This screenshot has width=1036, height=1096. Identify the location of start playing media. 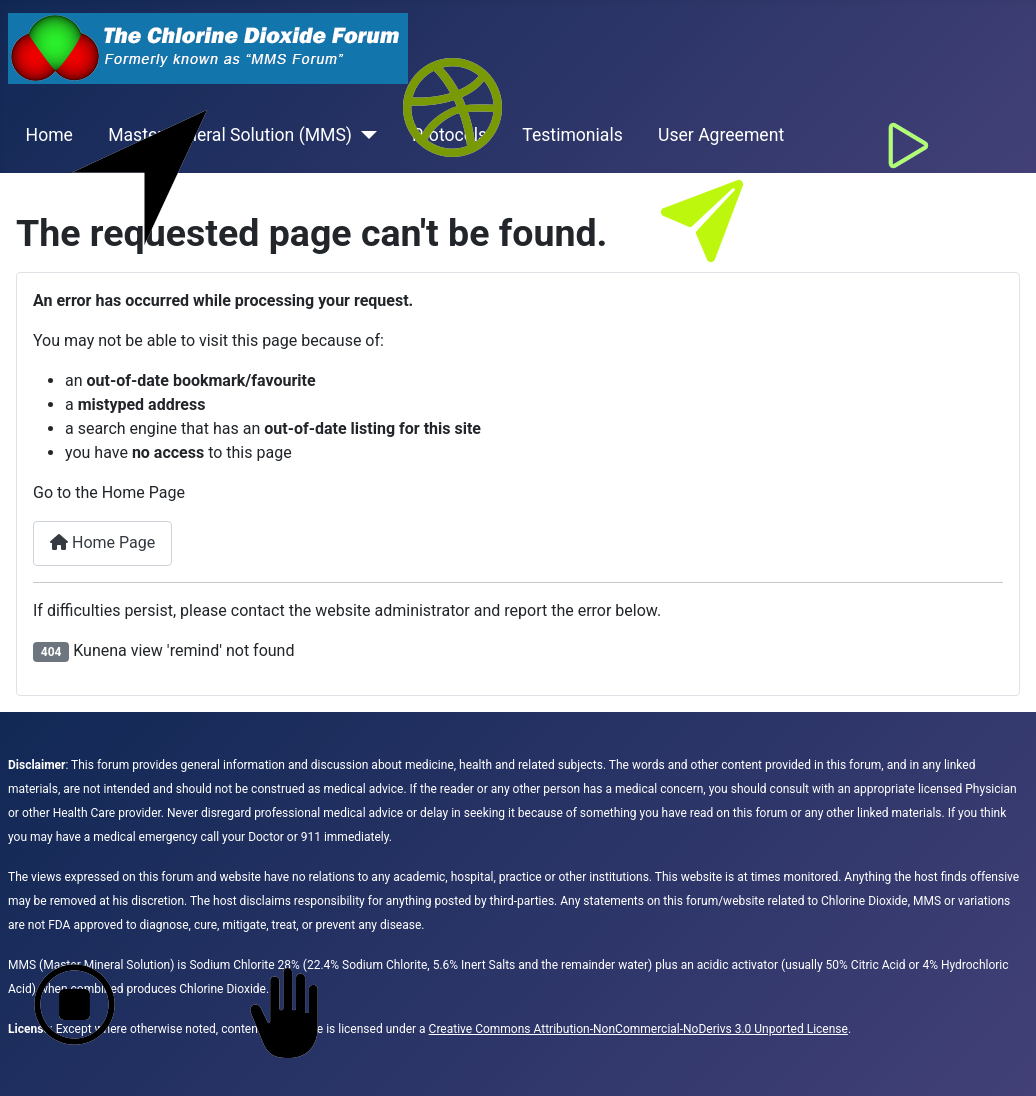
(908, 145).